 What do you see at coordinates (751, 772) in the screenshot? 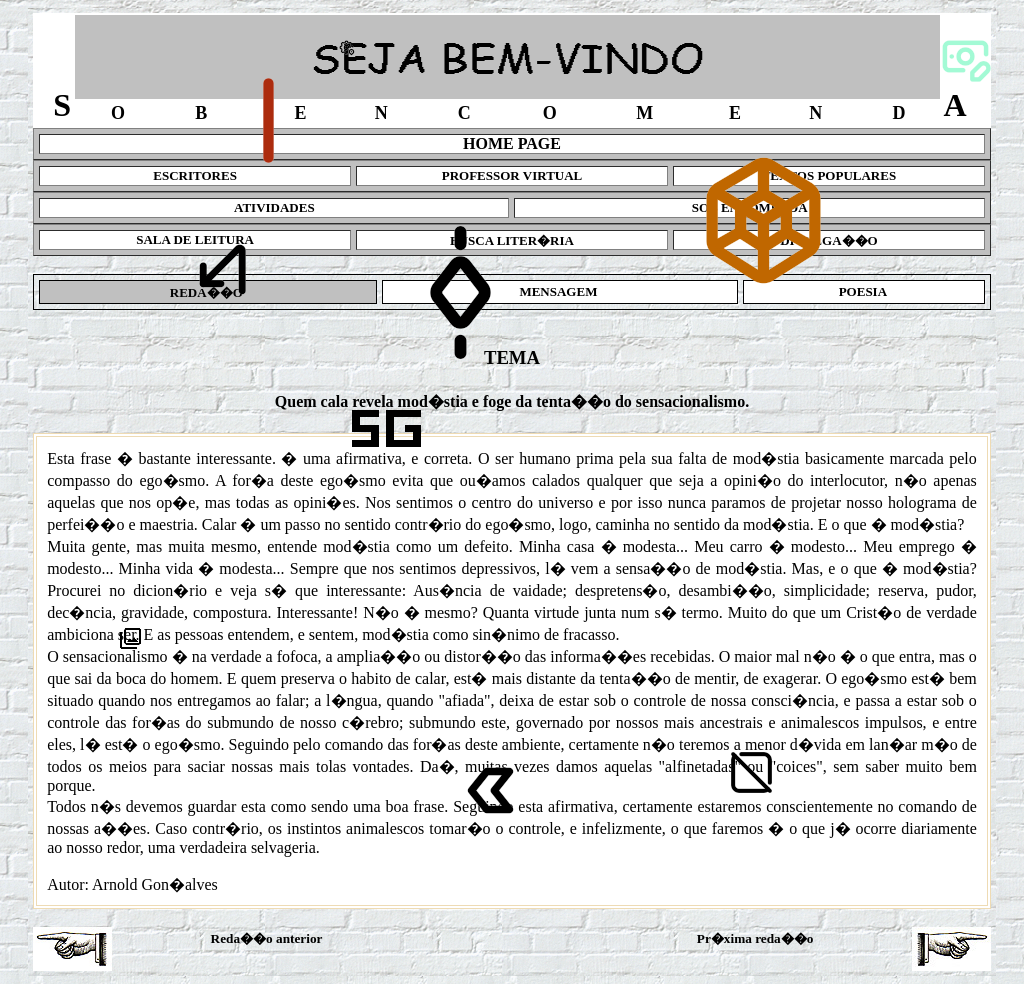
I see `tumble dry not recommended` at bounding box center [751, 772].